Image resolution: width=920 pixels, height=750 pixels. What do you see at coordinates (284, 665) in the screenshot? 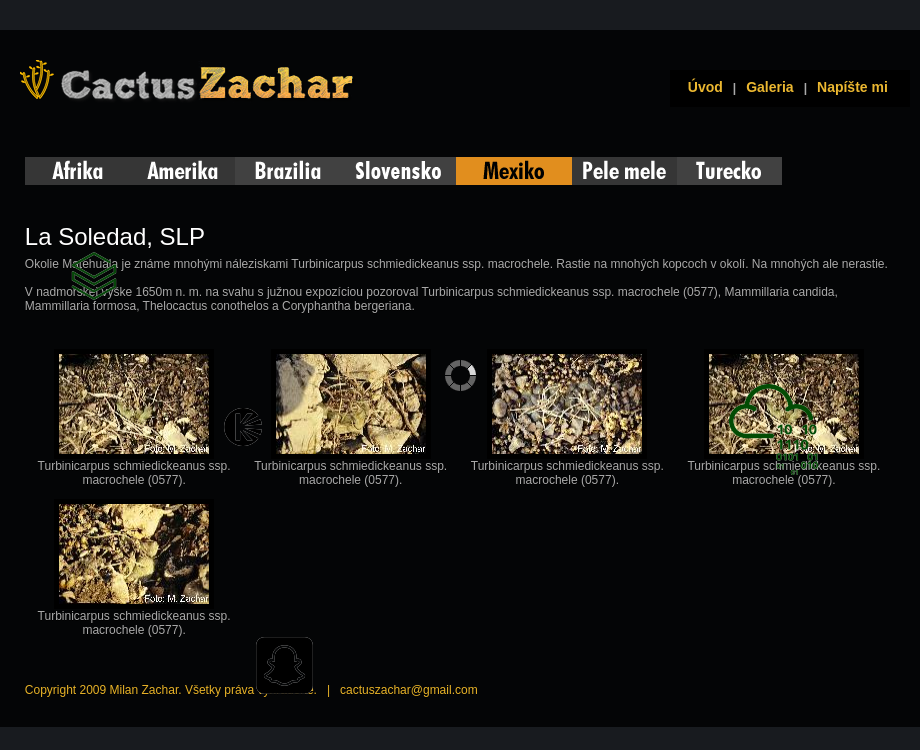
I see `open Snapchat app` at bounding box center [284, 665].